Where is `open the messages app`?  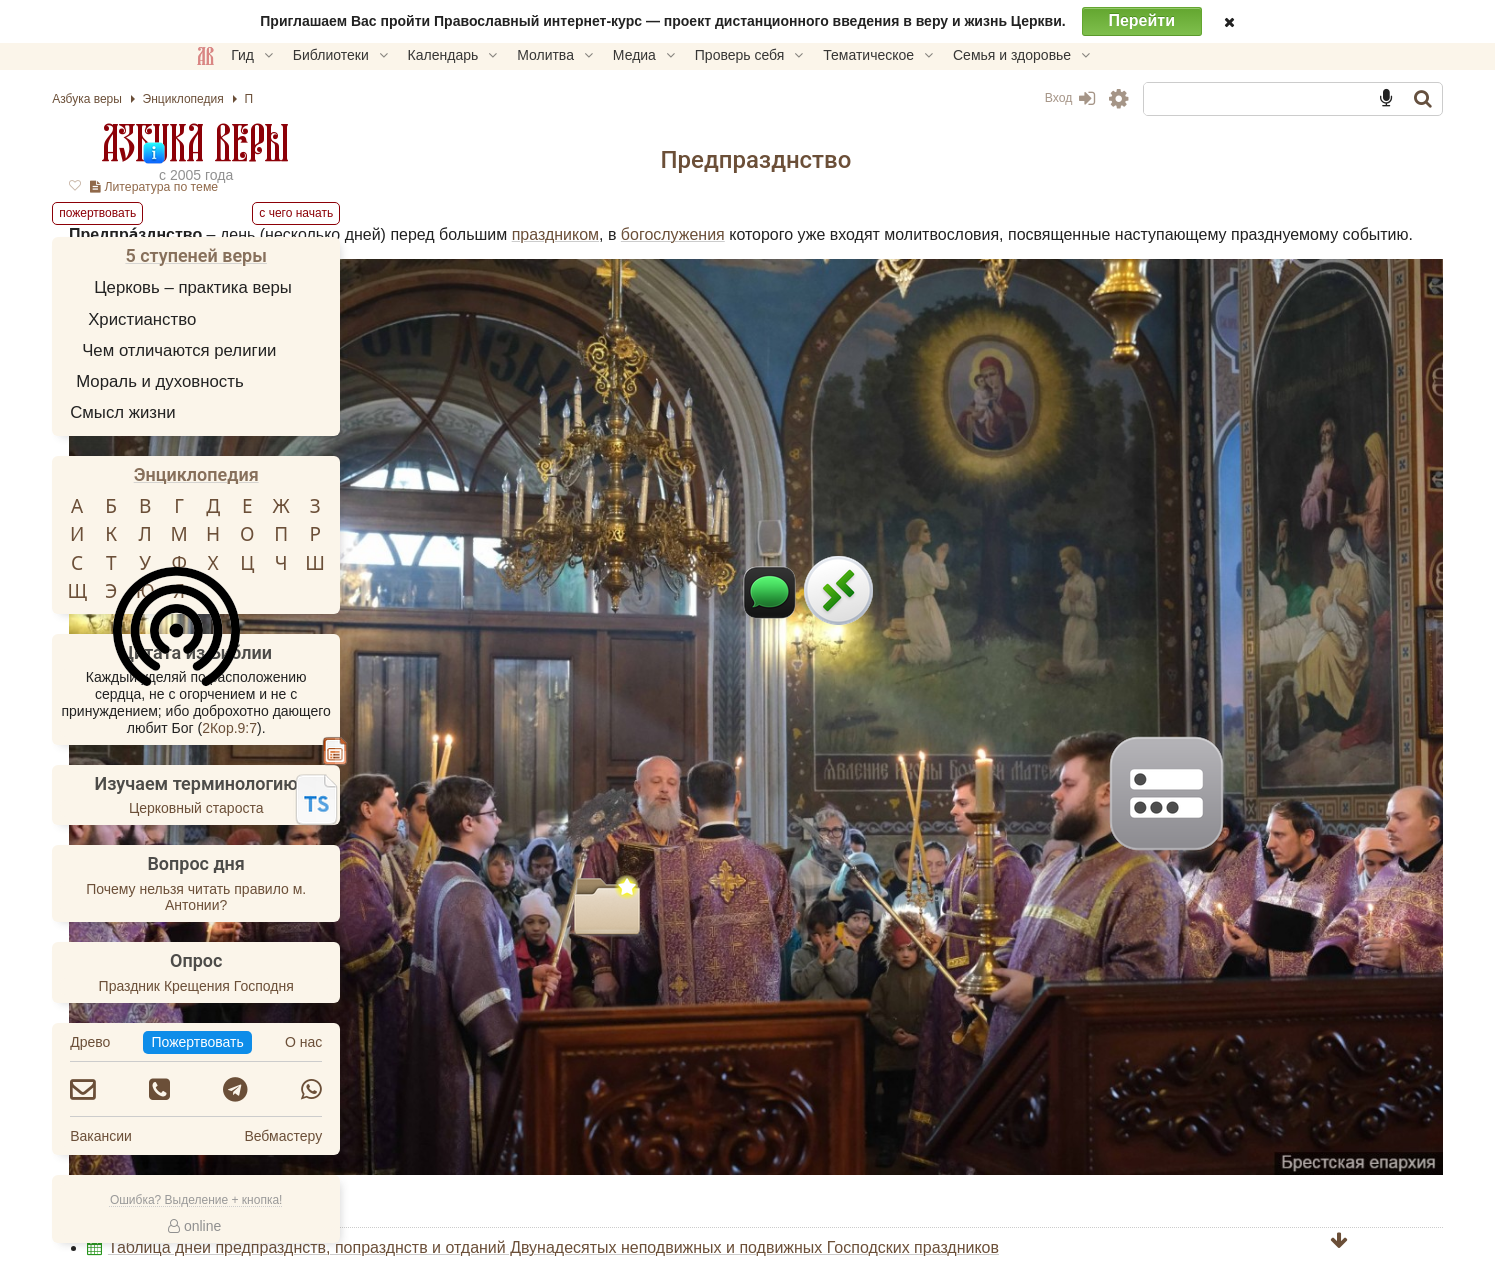
open the messages app is located at coordinates (769, 592).